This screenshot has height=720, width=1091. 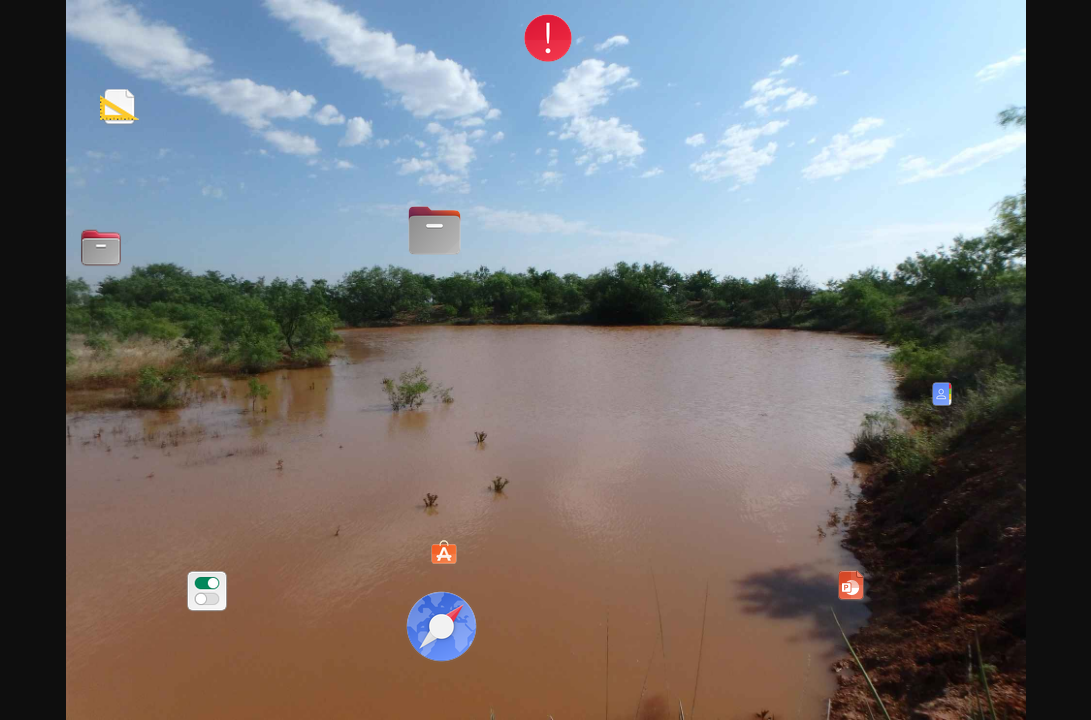 I want to click on open gnome web browser (epiphany), so click(x=441, y=626).